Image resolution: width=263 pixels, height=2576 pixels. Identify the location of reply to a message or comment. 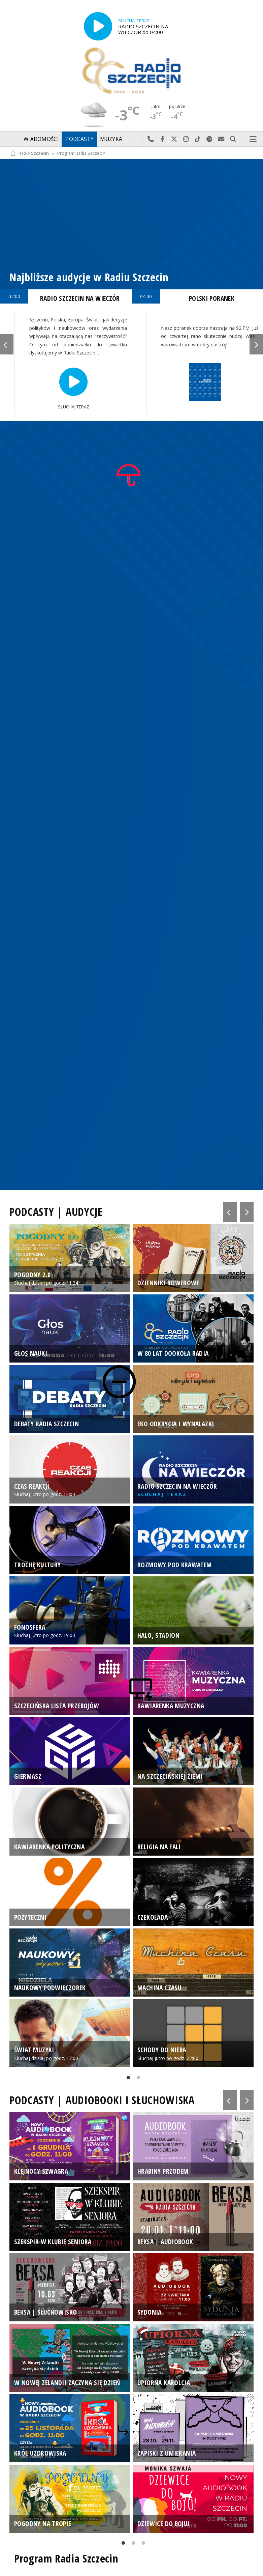
(123, 2430).